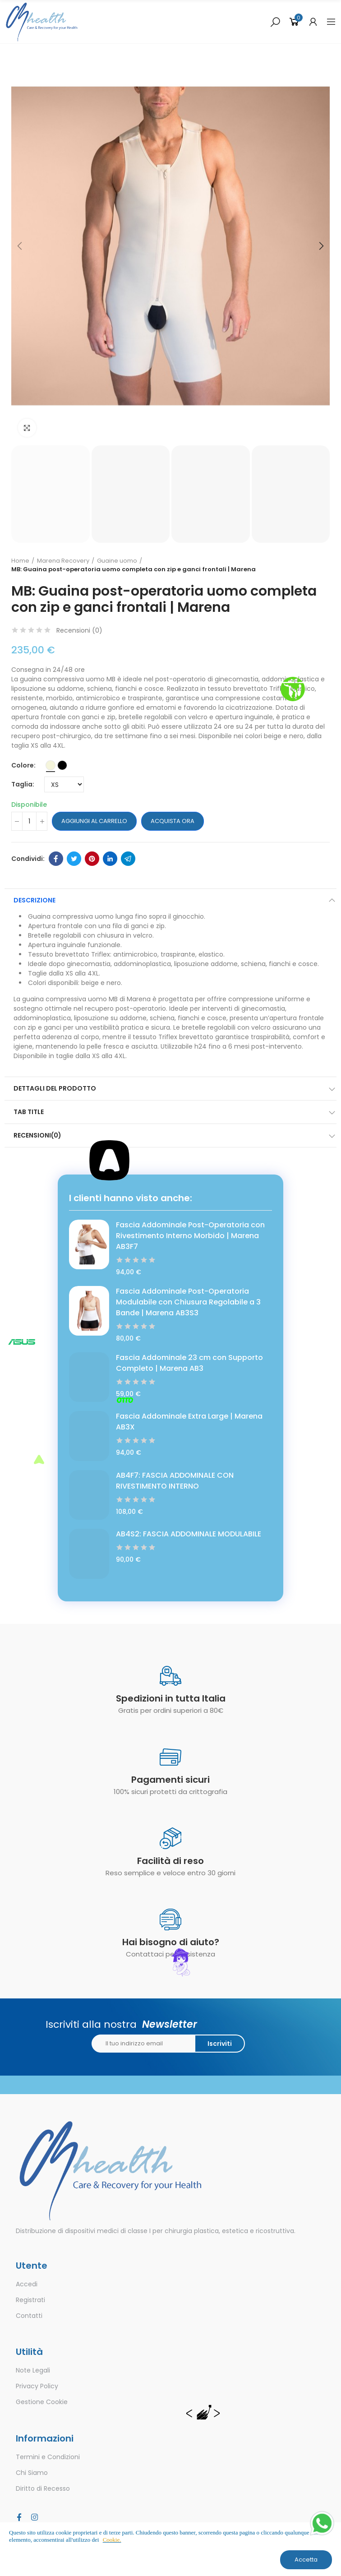 The height and width of the screenshot is (2576, 341). What do you see at coordinates (293, 689) in the screenshot?
I see `open wikisource website` at bounding box center [293, 689].